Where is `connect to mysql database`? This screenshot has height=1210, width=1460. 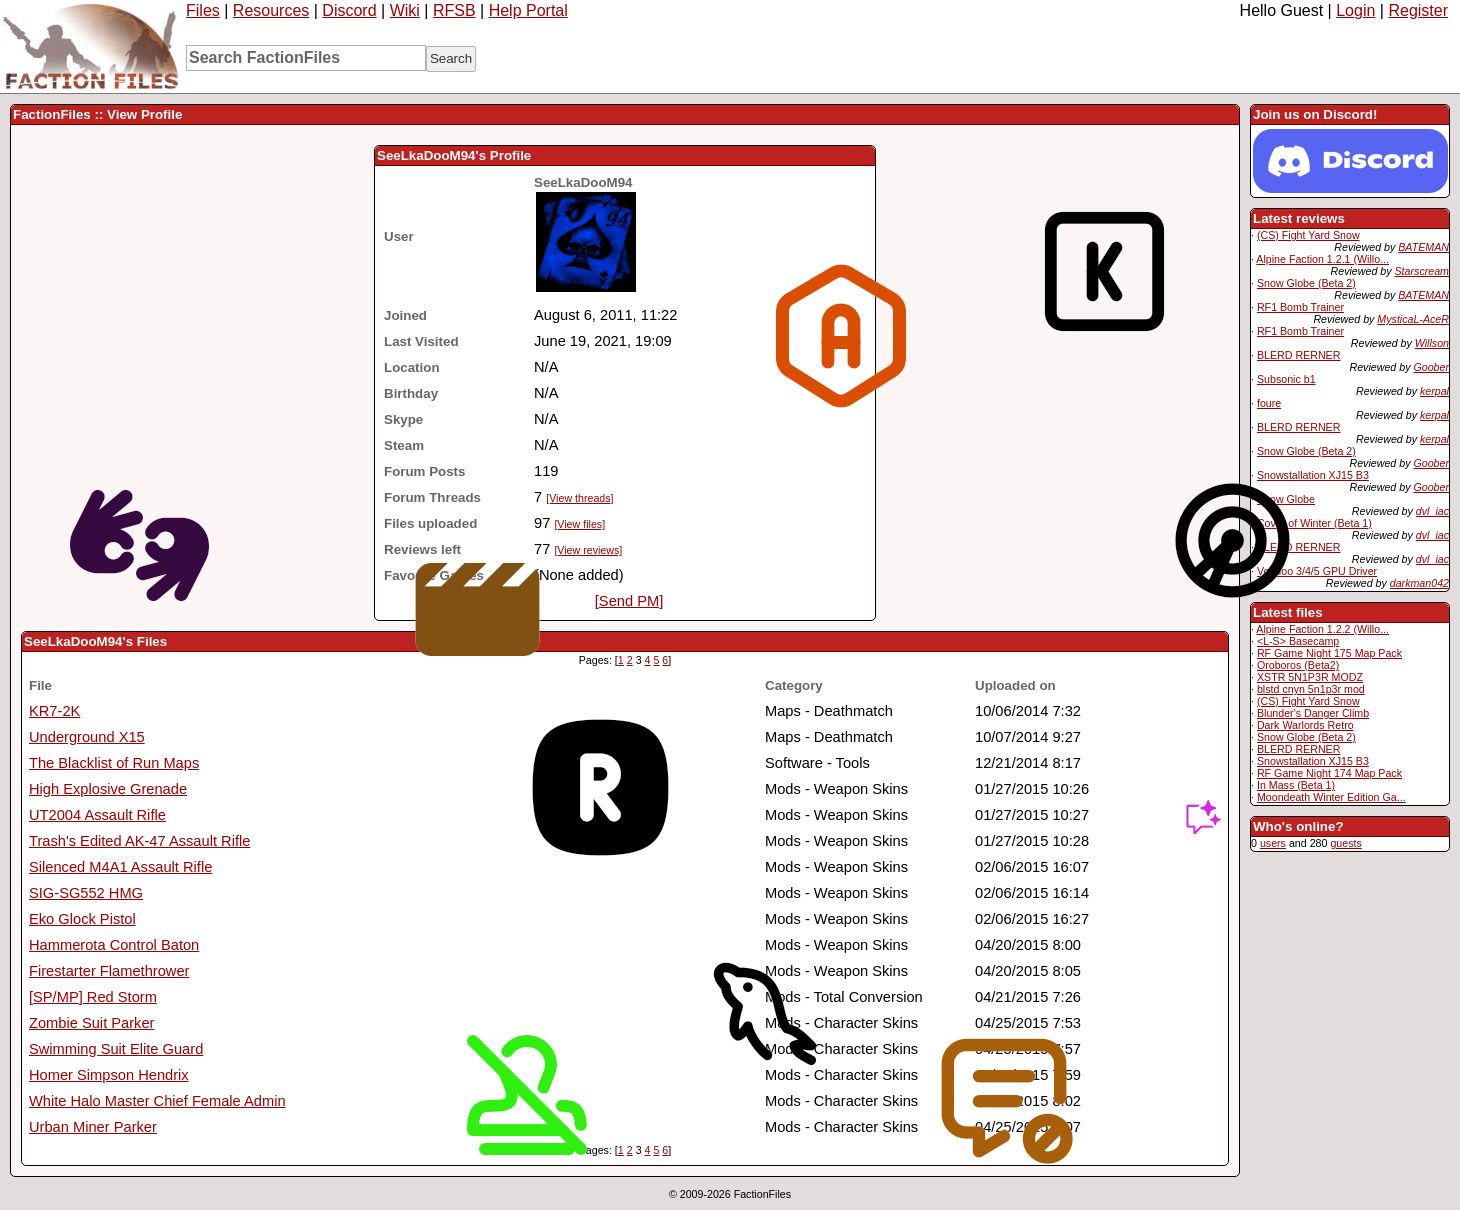 connect to mysql database is located at coordinates (762, 1011).